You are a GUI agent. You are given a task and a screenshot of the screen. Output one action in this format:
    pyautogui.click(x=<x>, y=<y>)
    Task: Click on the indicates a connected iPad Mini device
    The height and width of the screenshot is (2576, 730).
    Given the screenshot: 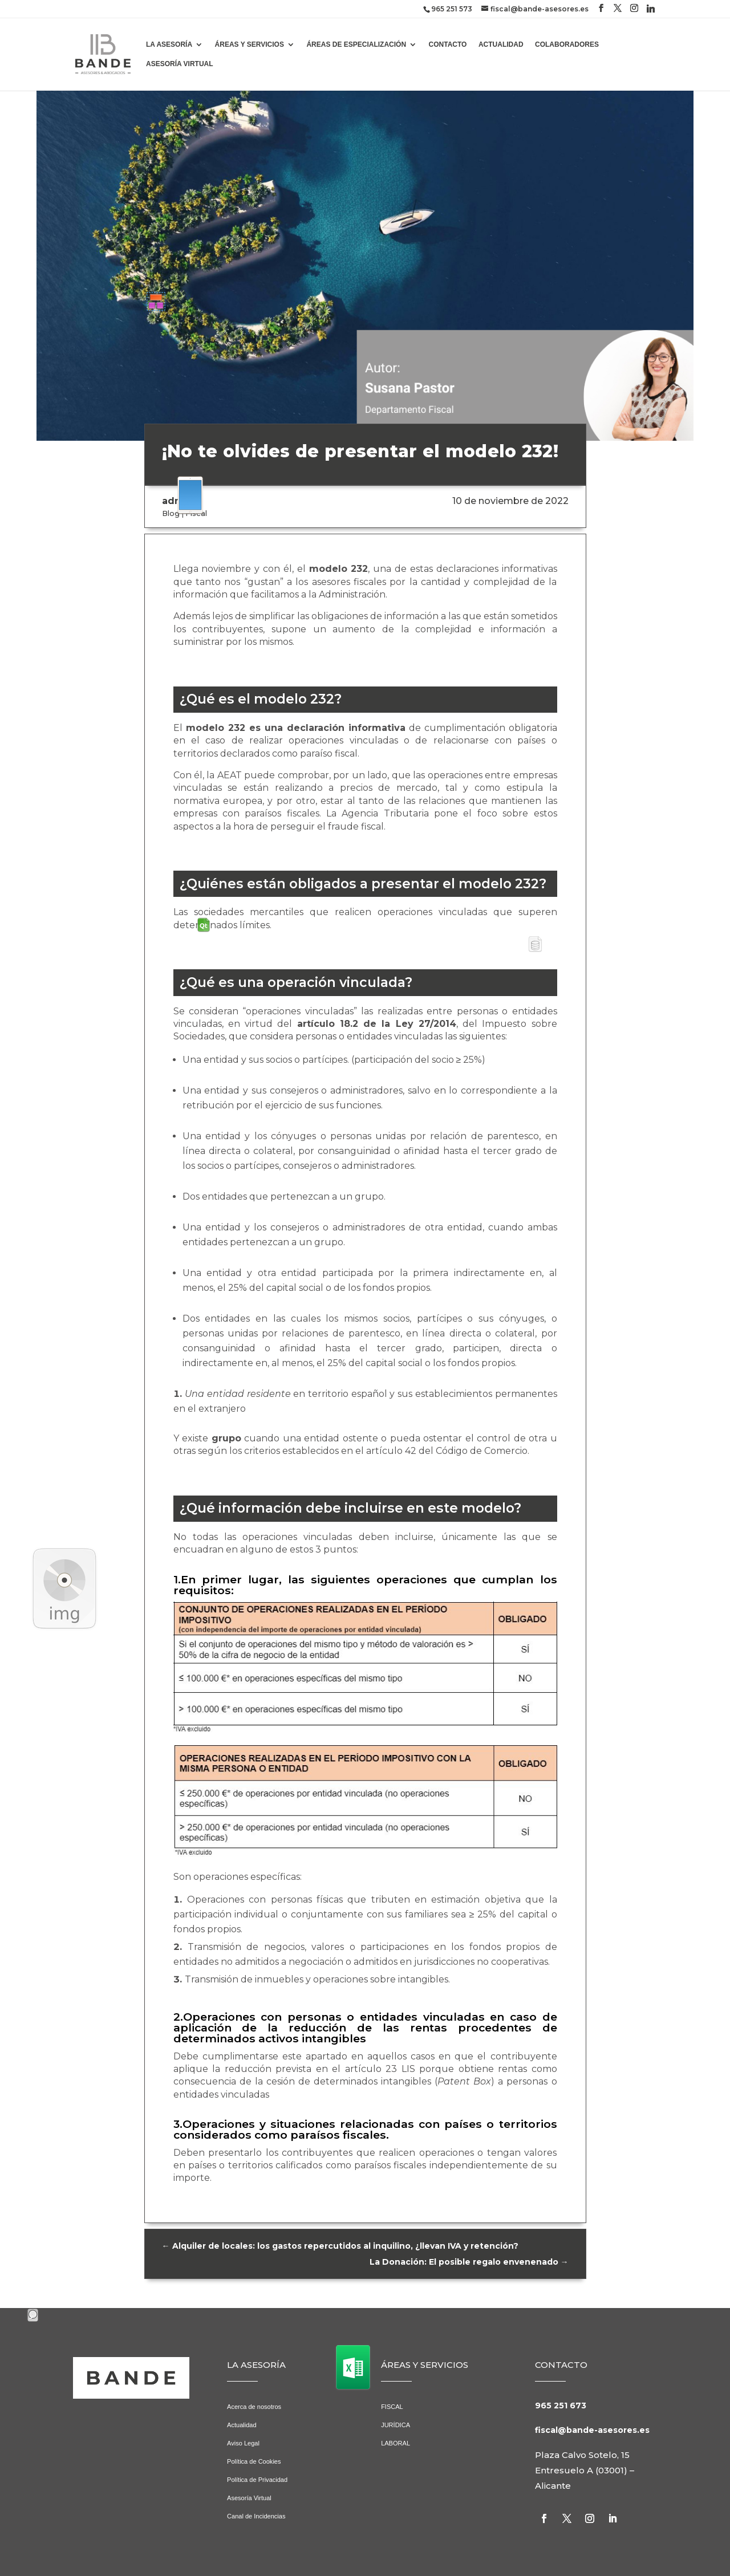 What is the action you would take?
    pyautogui.click(x=190, y=491)
    